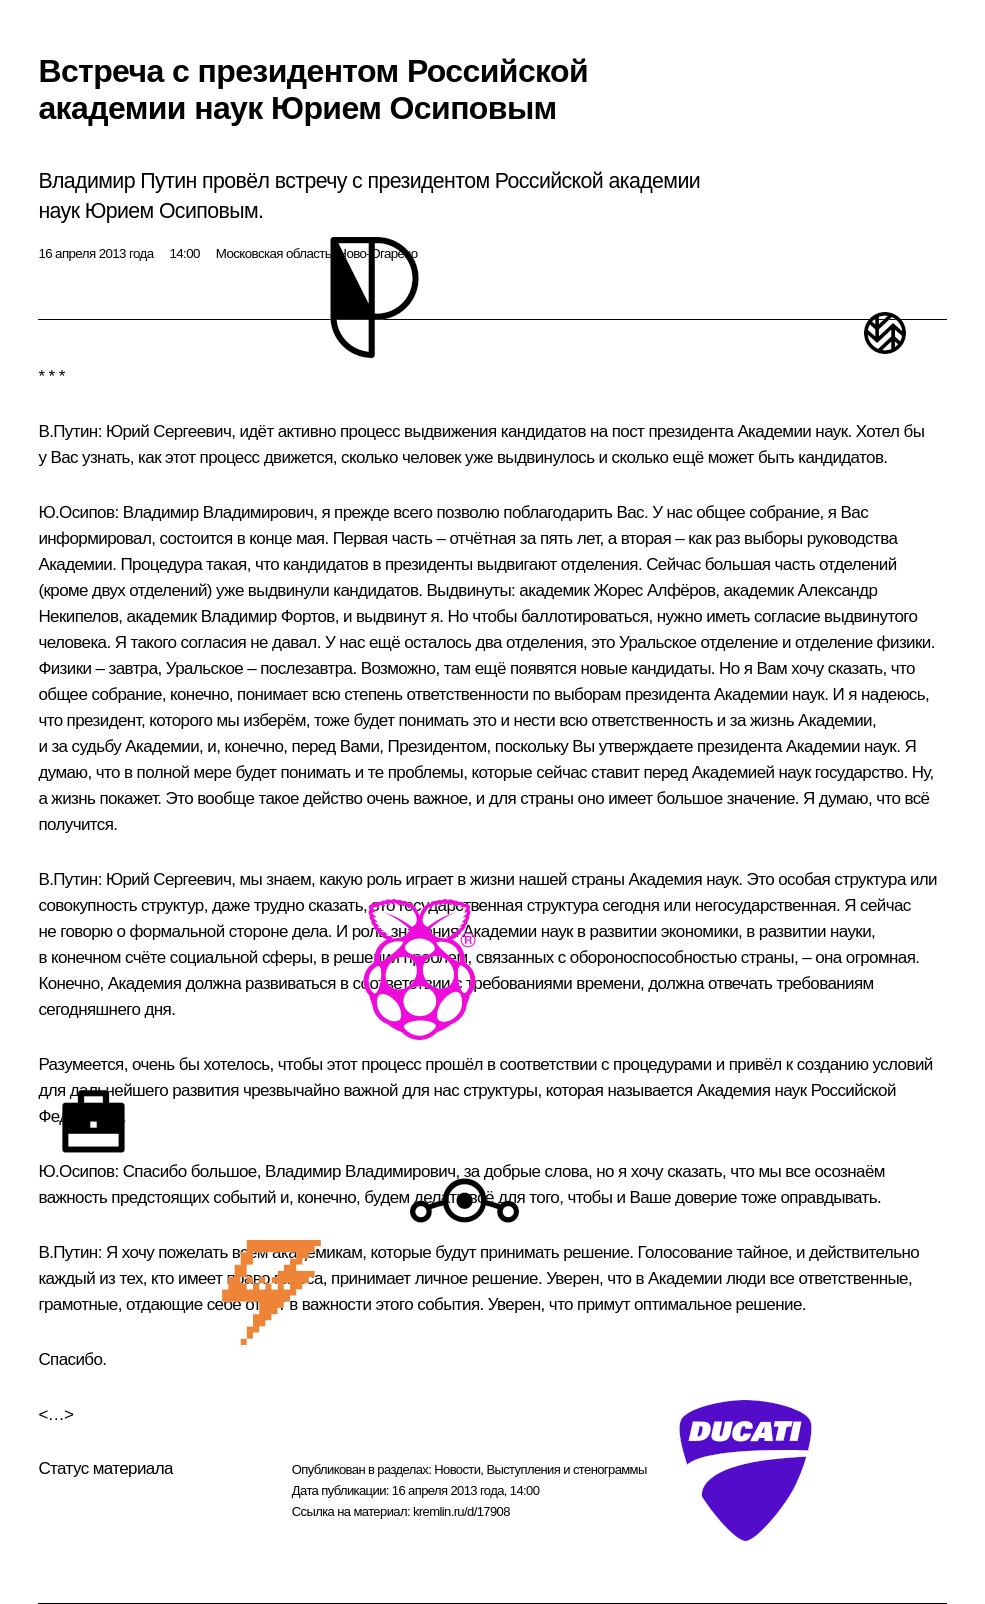 This screenshot has width=985, height=1604. Describe the element at coordinates (419, 969) in the screenshot. I see `Raspberry Pi brand logo` at that location.